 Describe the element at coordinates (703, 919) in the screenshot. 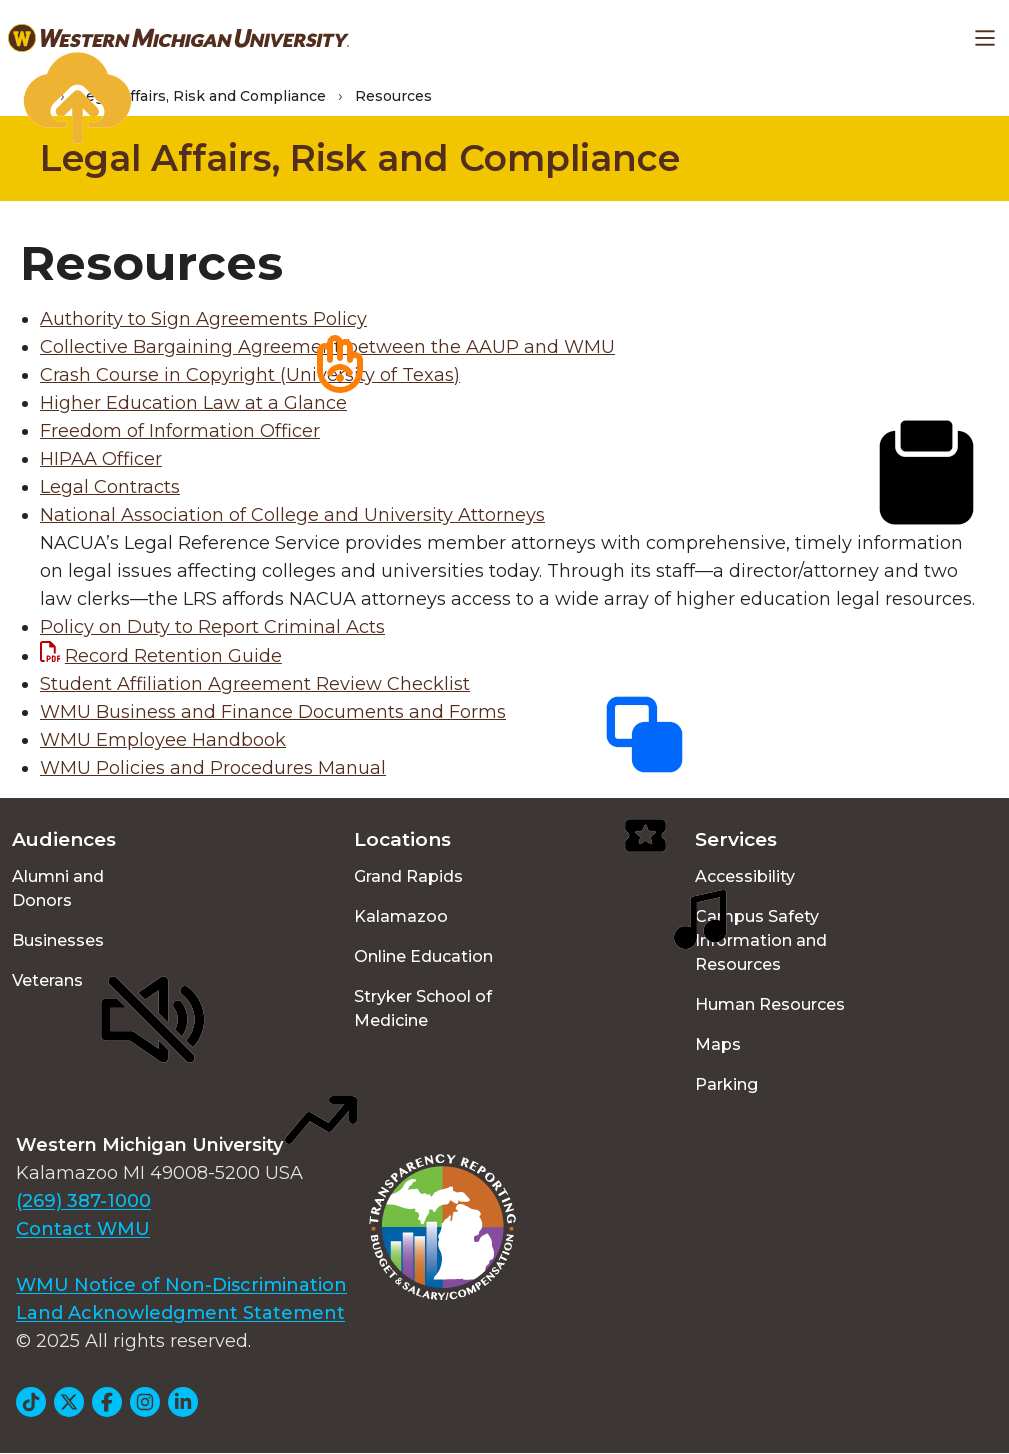

I see `access music library or audio files` at that location.